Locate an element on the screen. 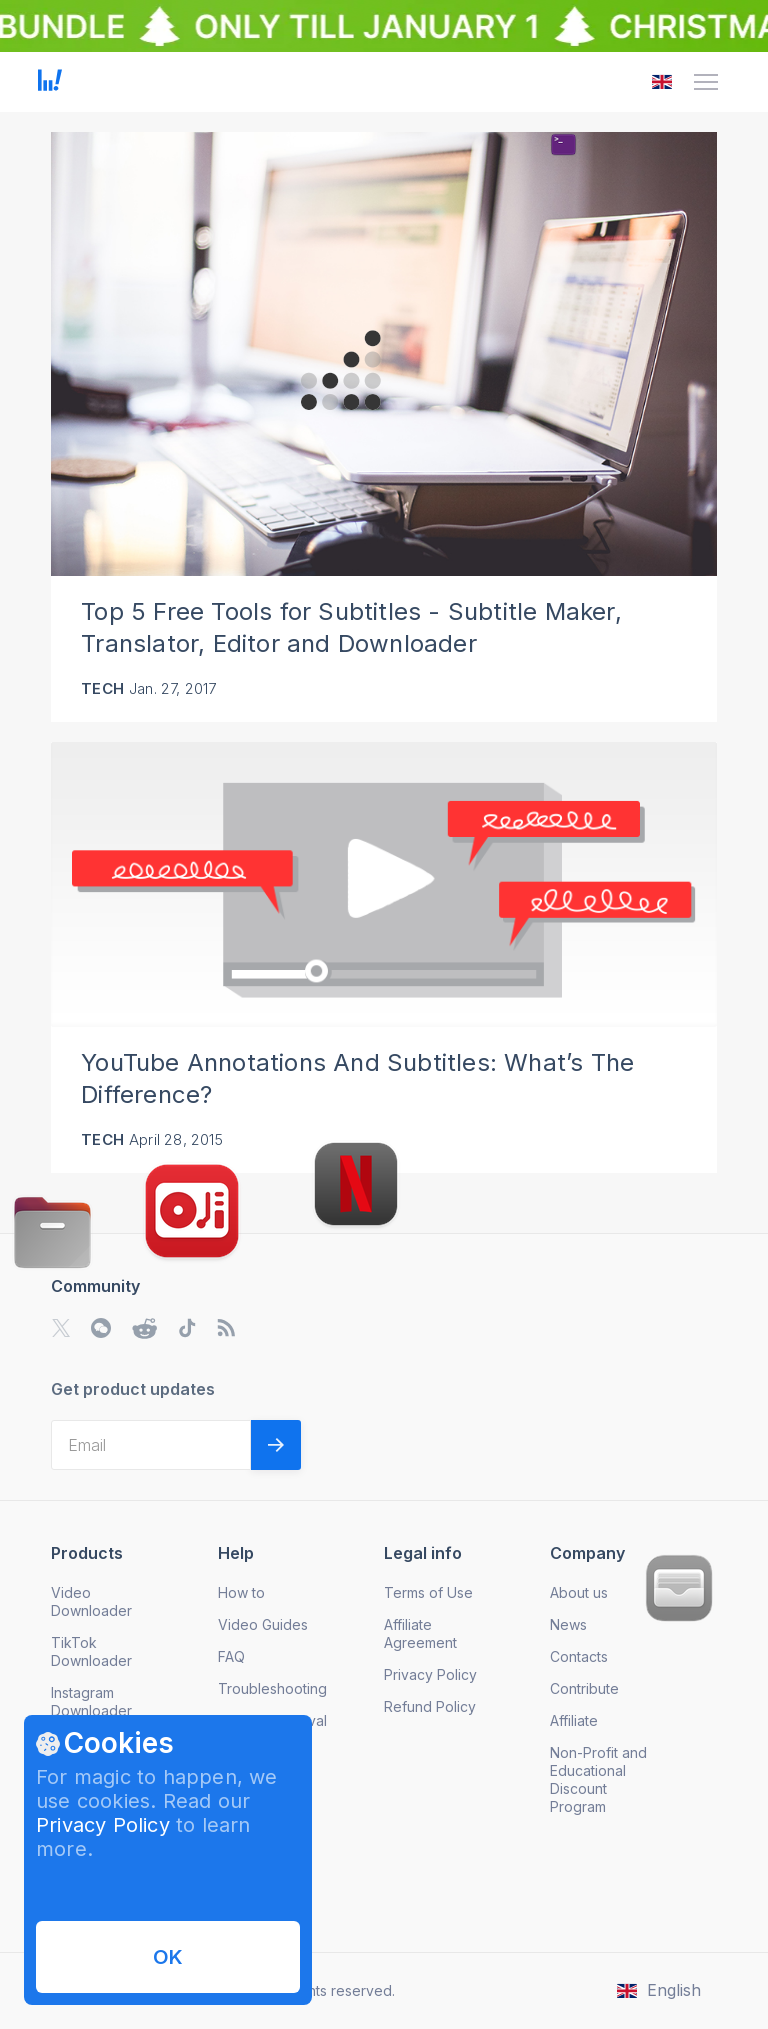 Image resolution: width=768 pixels, height=2029 pixels. open Netflix app is located at coordinates (356, 1184).